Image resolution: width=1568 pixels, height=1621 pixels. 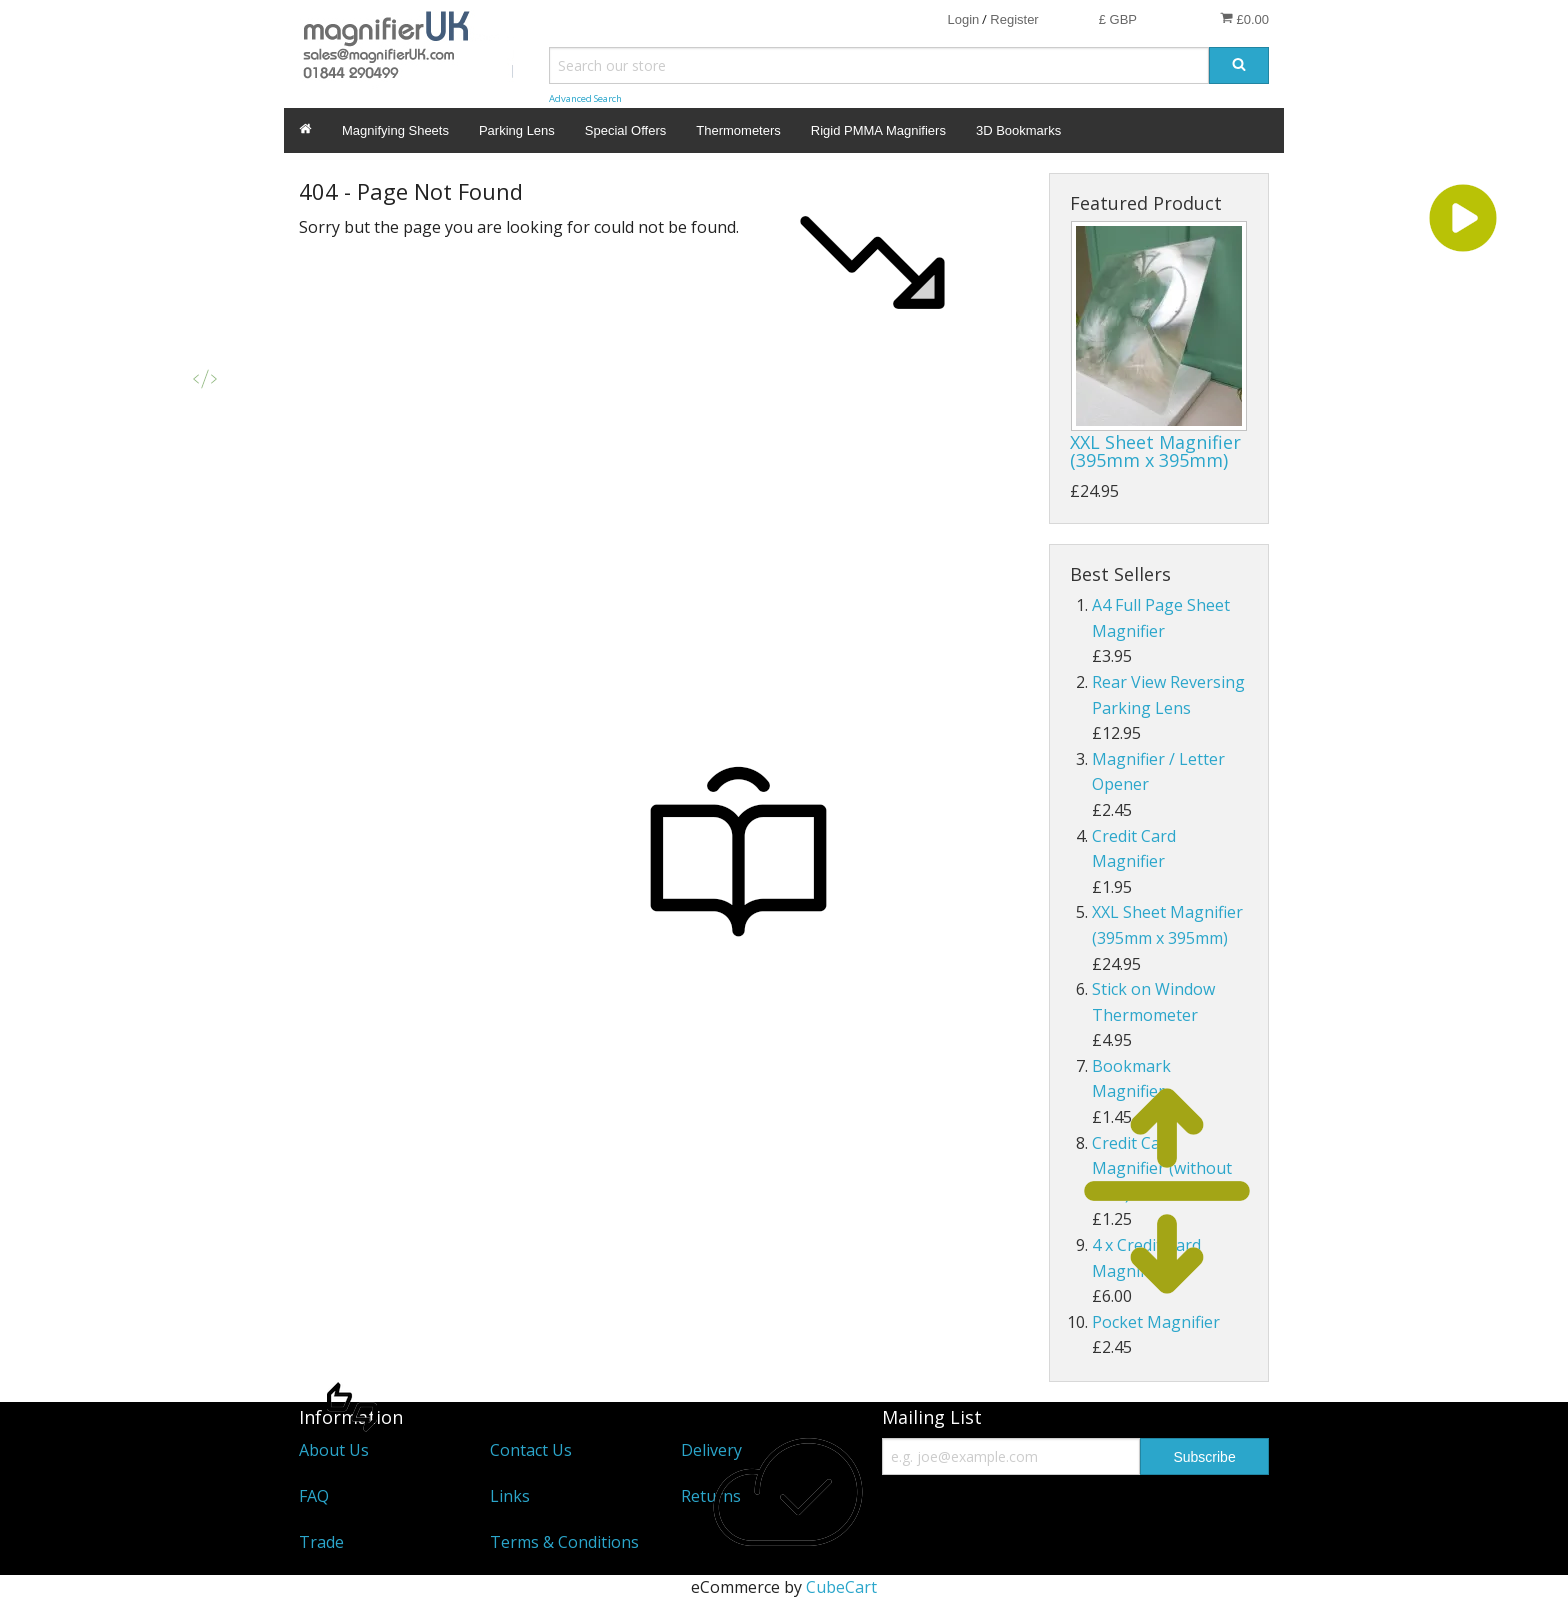 I want to click on view user profile or contact details, so click(x=738, y=848).